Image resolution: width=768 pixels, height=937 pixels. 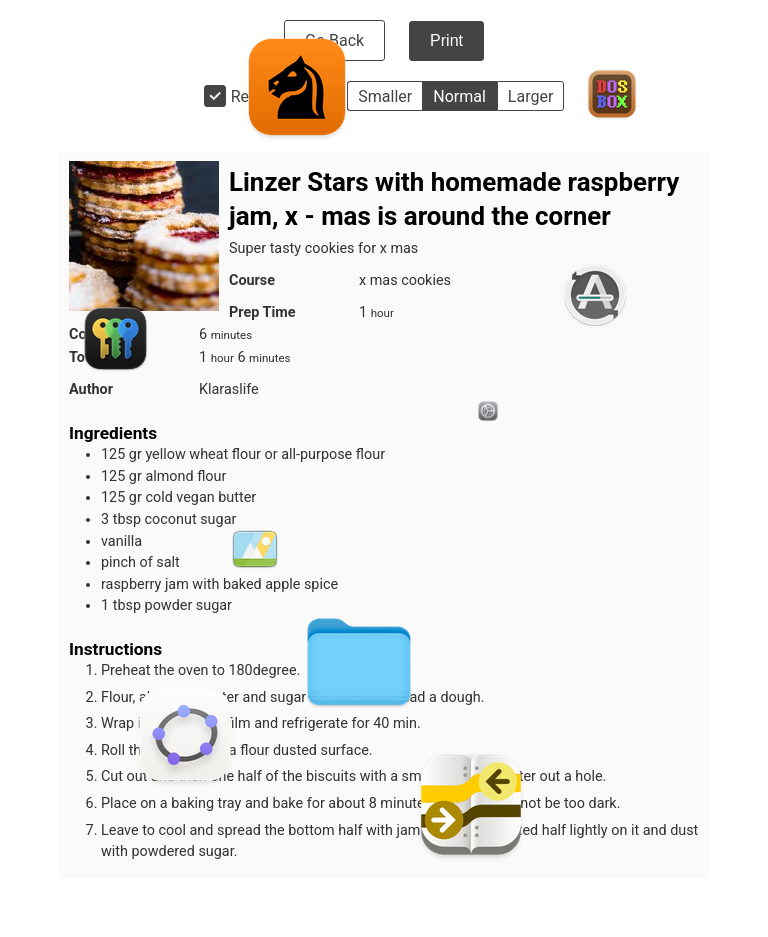 What do you see at coordinates (297, 87) in the screenshot?
I see `open the Chess app` at bounding box center [297, 87].